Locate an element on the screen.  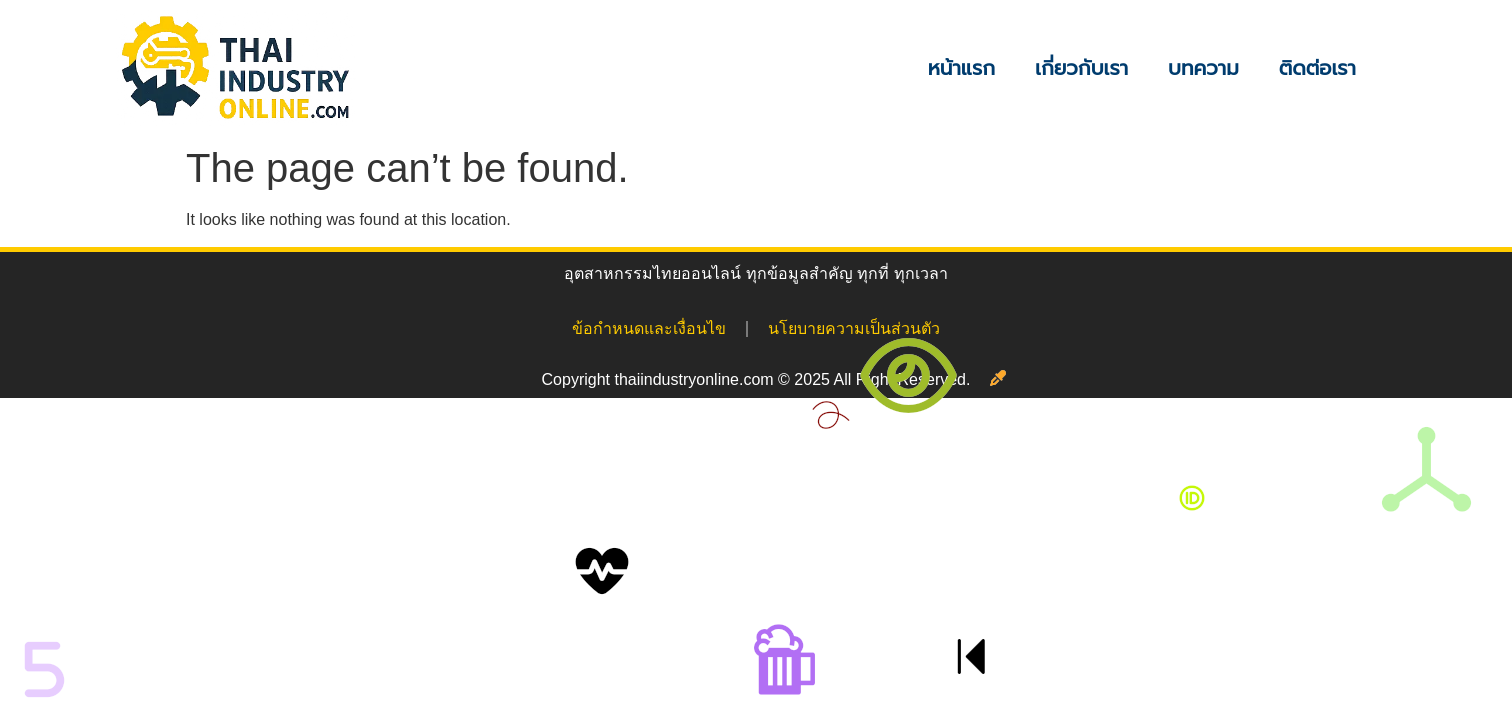
freehand drawing or sketch tool is located at coordinates (829, 415).